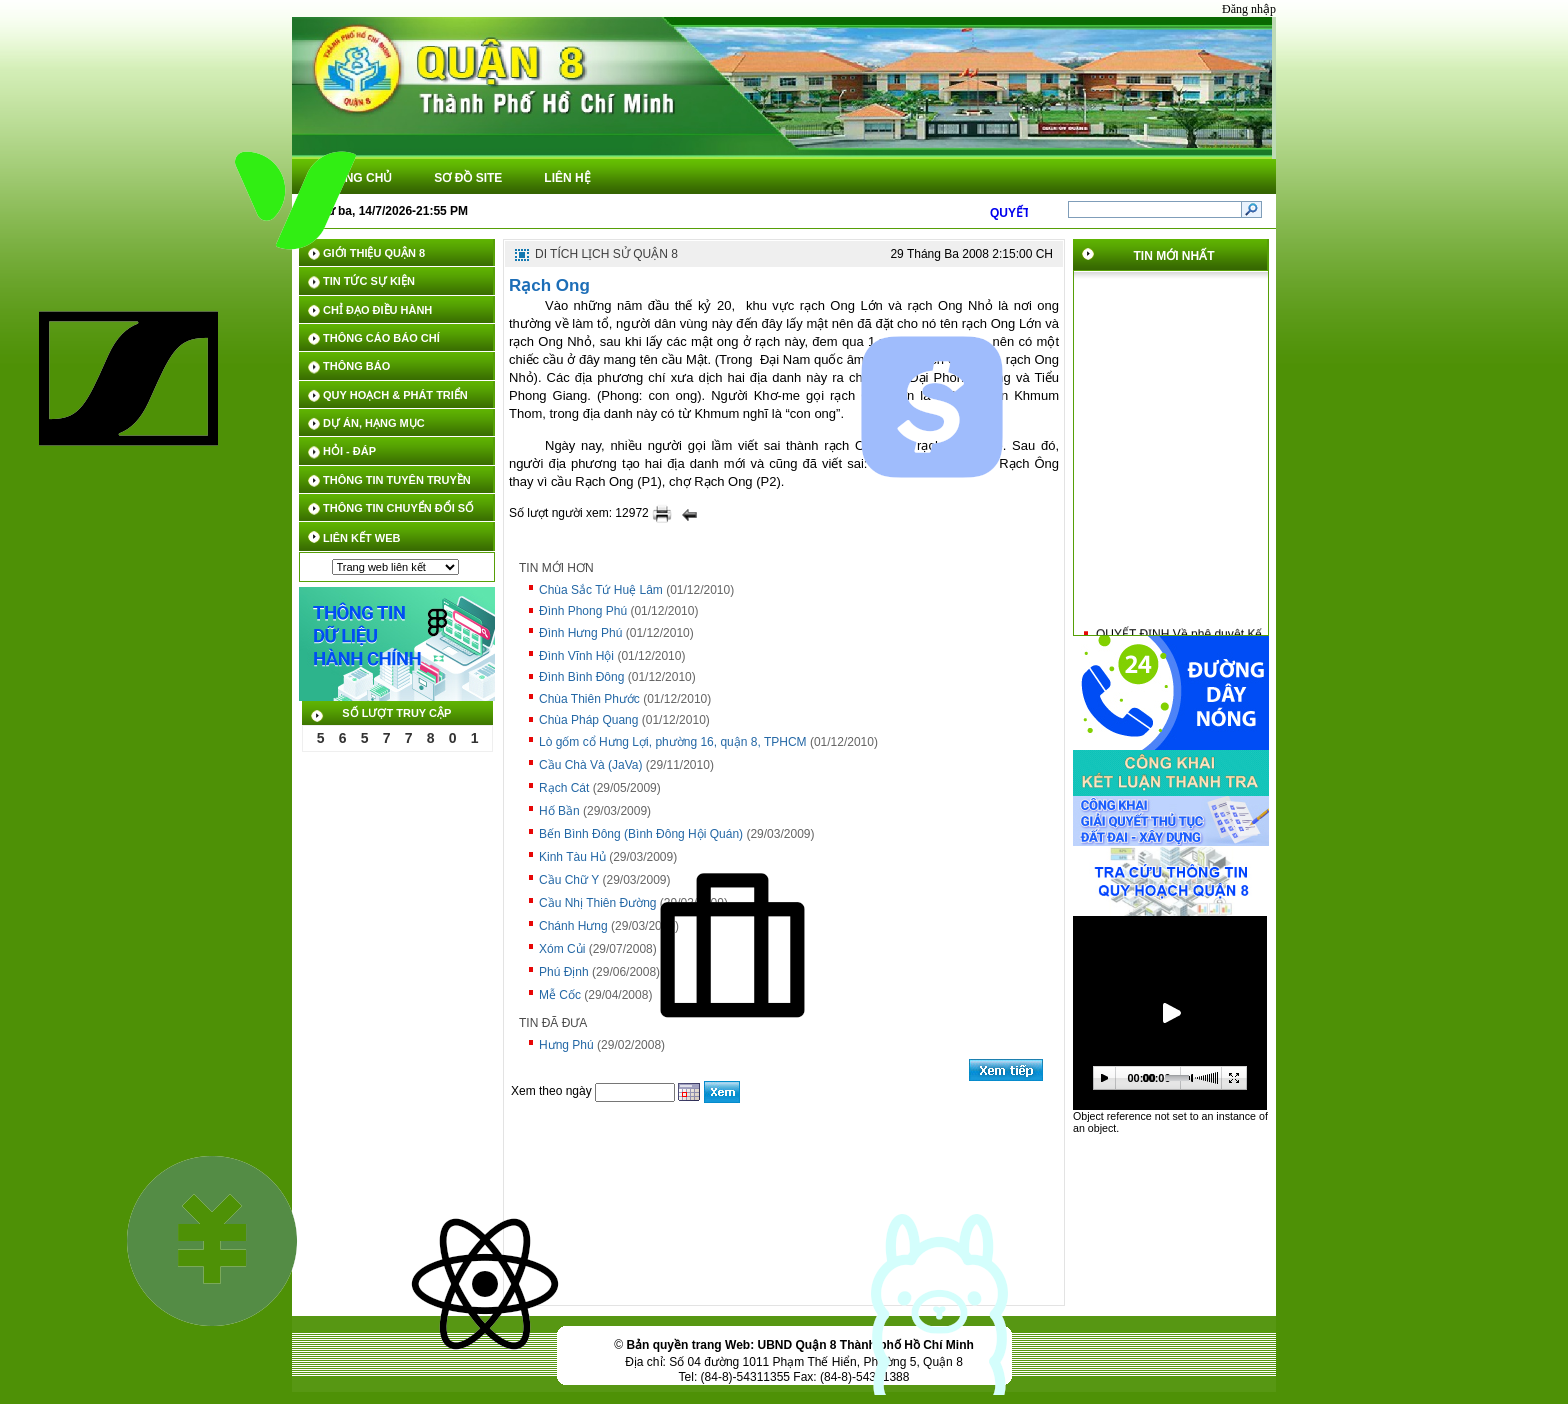 Image resolution: width=1568 pixels, height=1404 pixels. I want to click on open vectary 3d design application, so click(295, 200).